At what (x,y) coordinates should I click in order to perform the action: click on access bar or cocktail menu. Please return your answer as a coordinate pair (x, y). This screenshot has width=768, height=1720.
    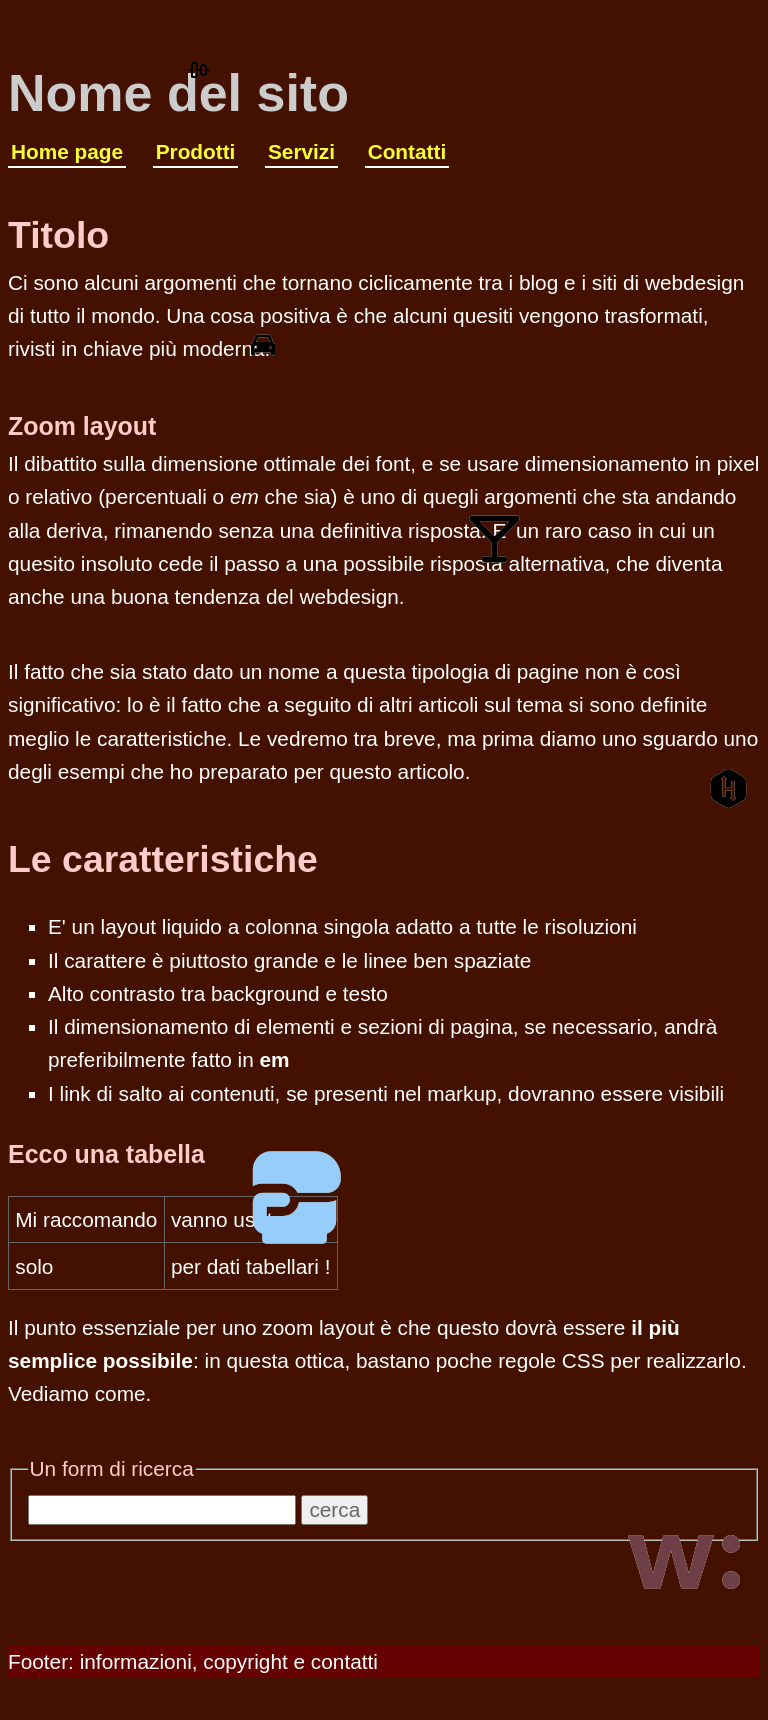
    Looking at the image, I should click on (494, 537).